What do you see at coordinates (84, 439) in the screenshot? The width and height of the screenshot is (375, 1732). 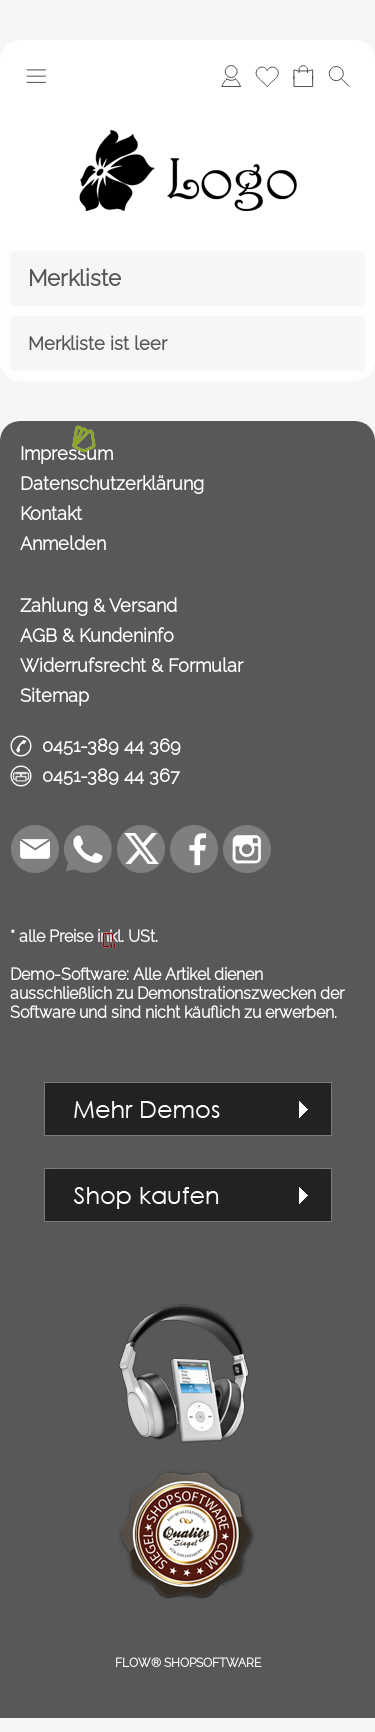 I see `access firebase console or services` at bounding box center [84, 439].